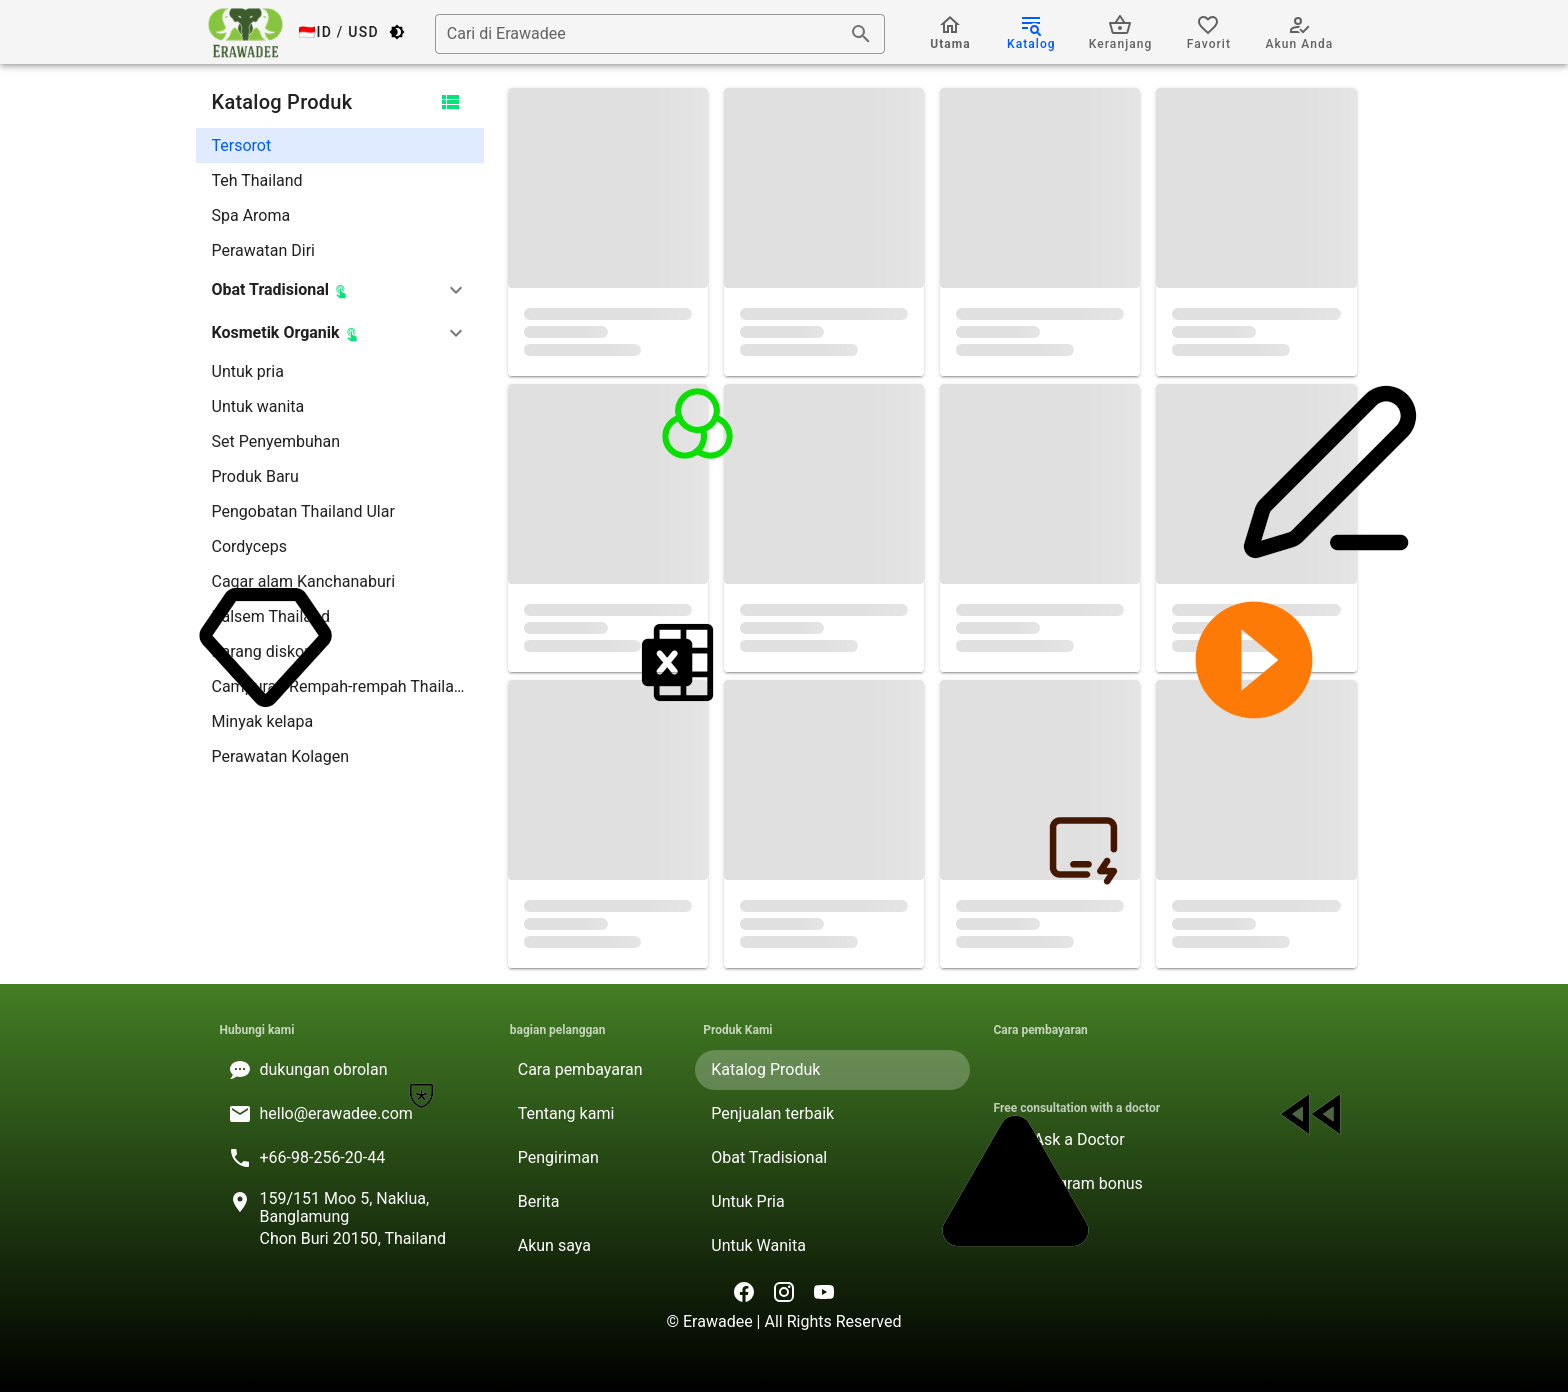 Image resolution: width=1568 pixels, height=1392 pixels. I want to click on tablet charging in landscape mode, so click(1083, 847).